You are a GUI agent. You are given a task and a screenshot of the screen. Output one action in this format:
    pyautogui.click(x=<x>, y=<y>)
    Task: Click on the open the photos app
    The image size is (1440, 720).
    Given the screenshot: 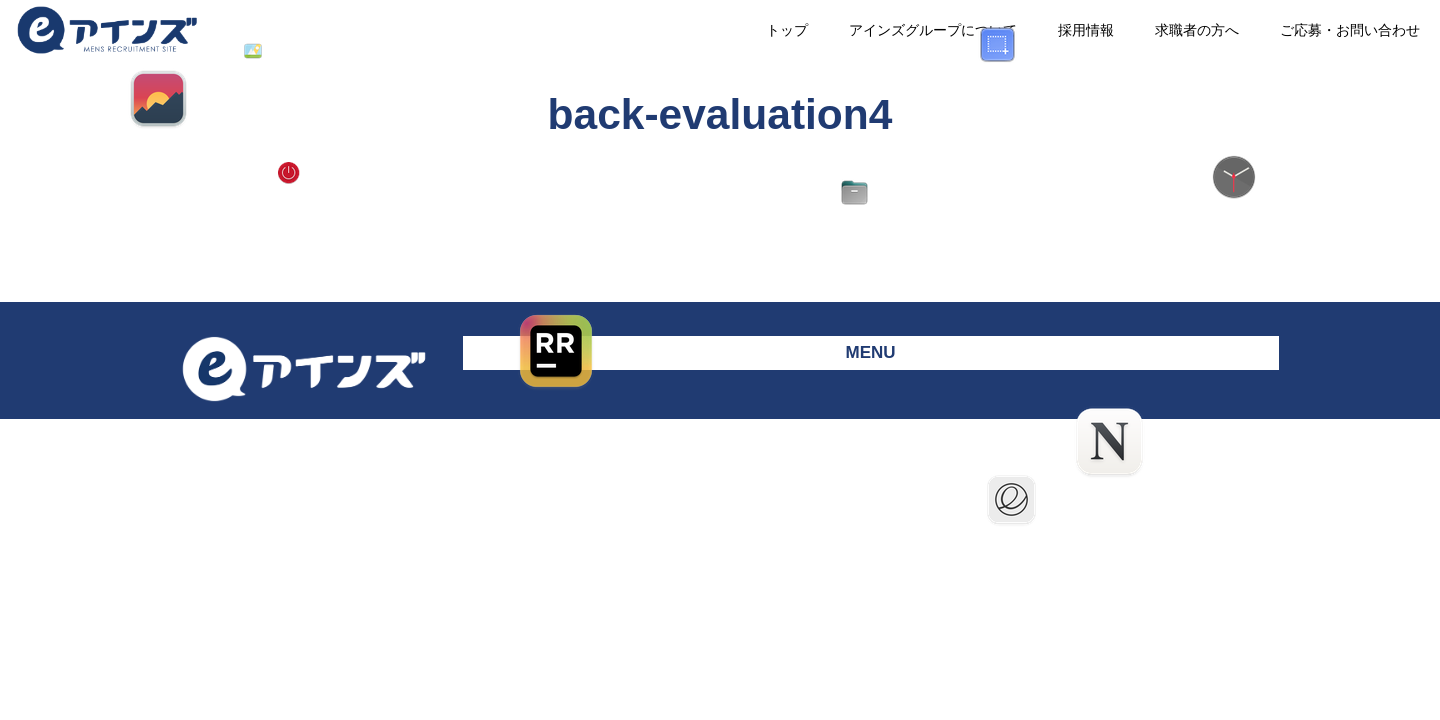 What is the action you would take?
    pyautogui.click(x=253, y=51)
    